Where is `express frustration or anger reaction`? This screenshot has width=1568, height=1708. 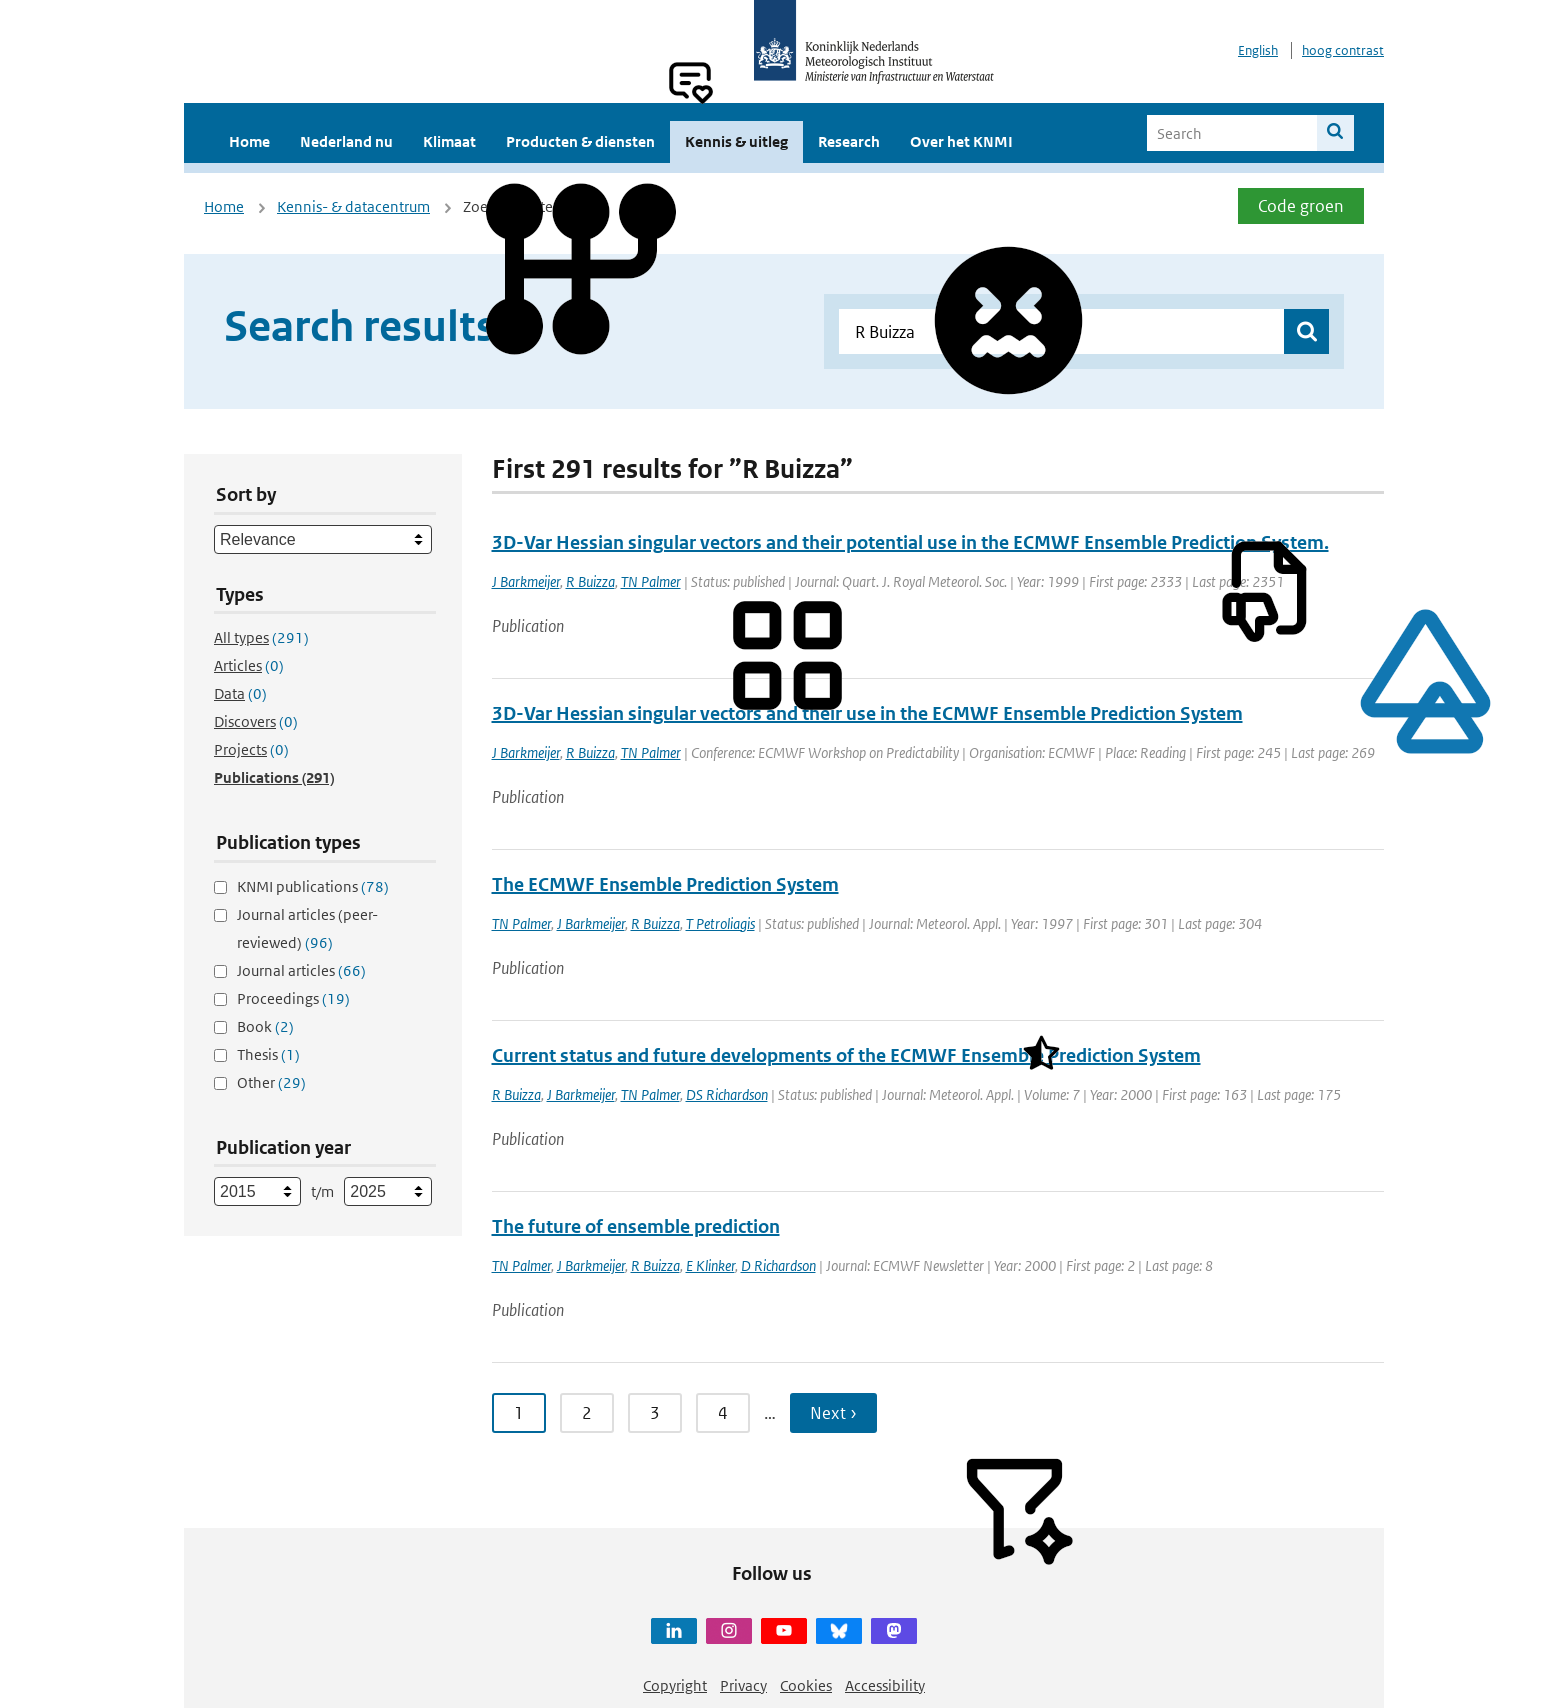 express frustration or anger reaction is located at coordinates (1008, 320).